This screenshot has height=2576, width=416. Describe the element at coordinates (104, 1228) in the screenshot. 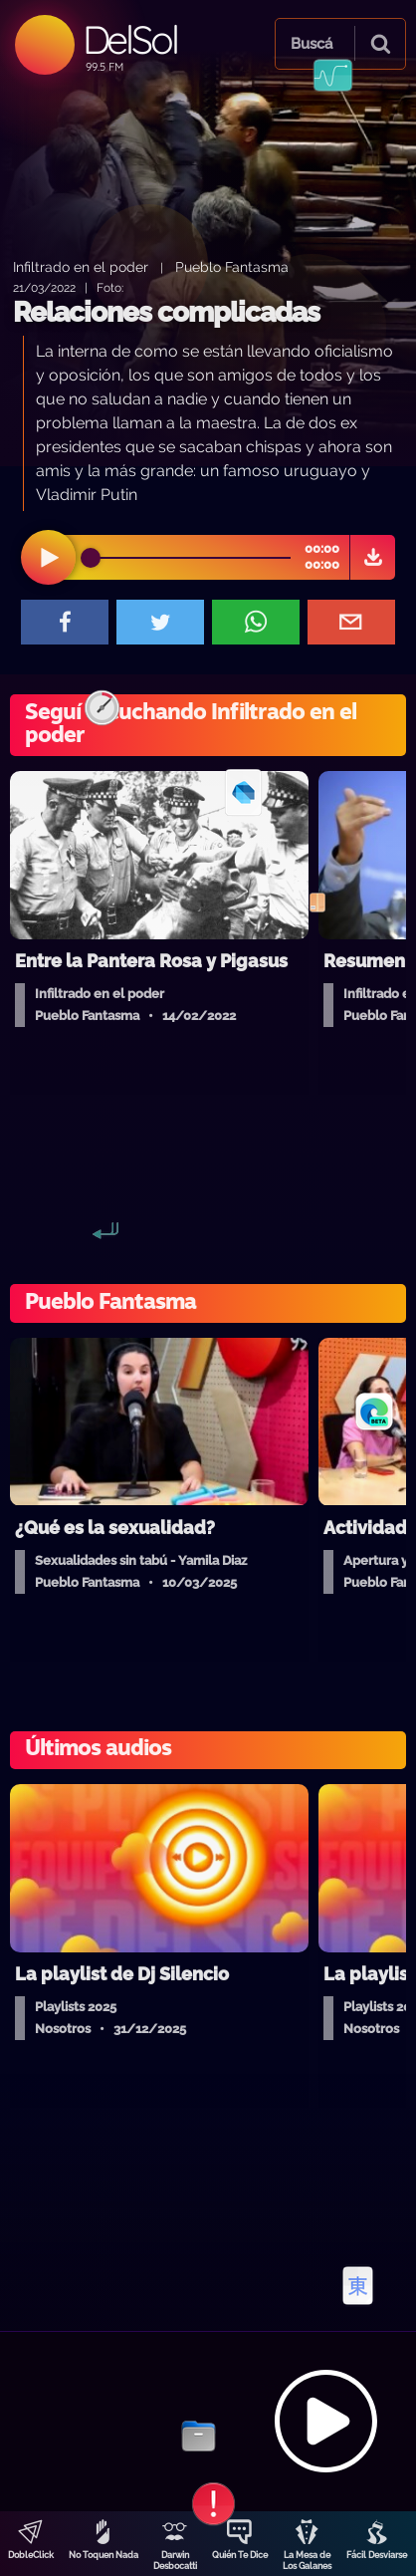

I see `reply to all recipients of an email` at that location.